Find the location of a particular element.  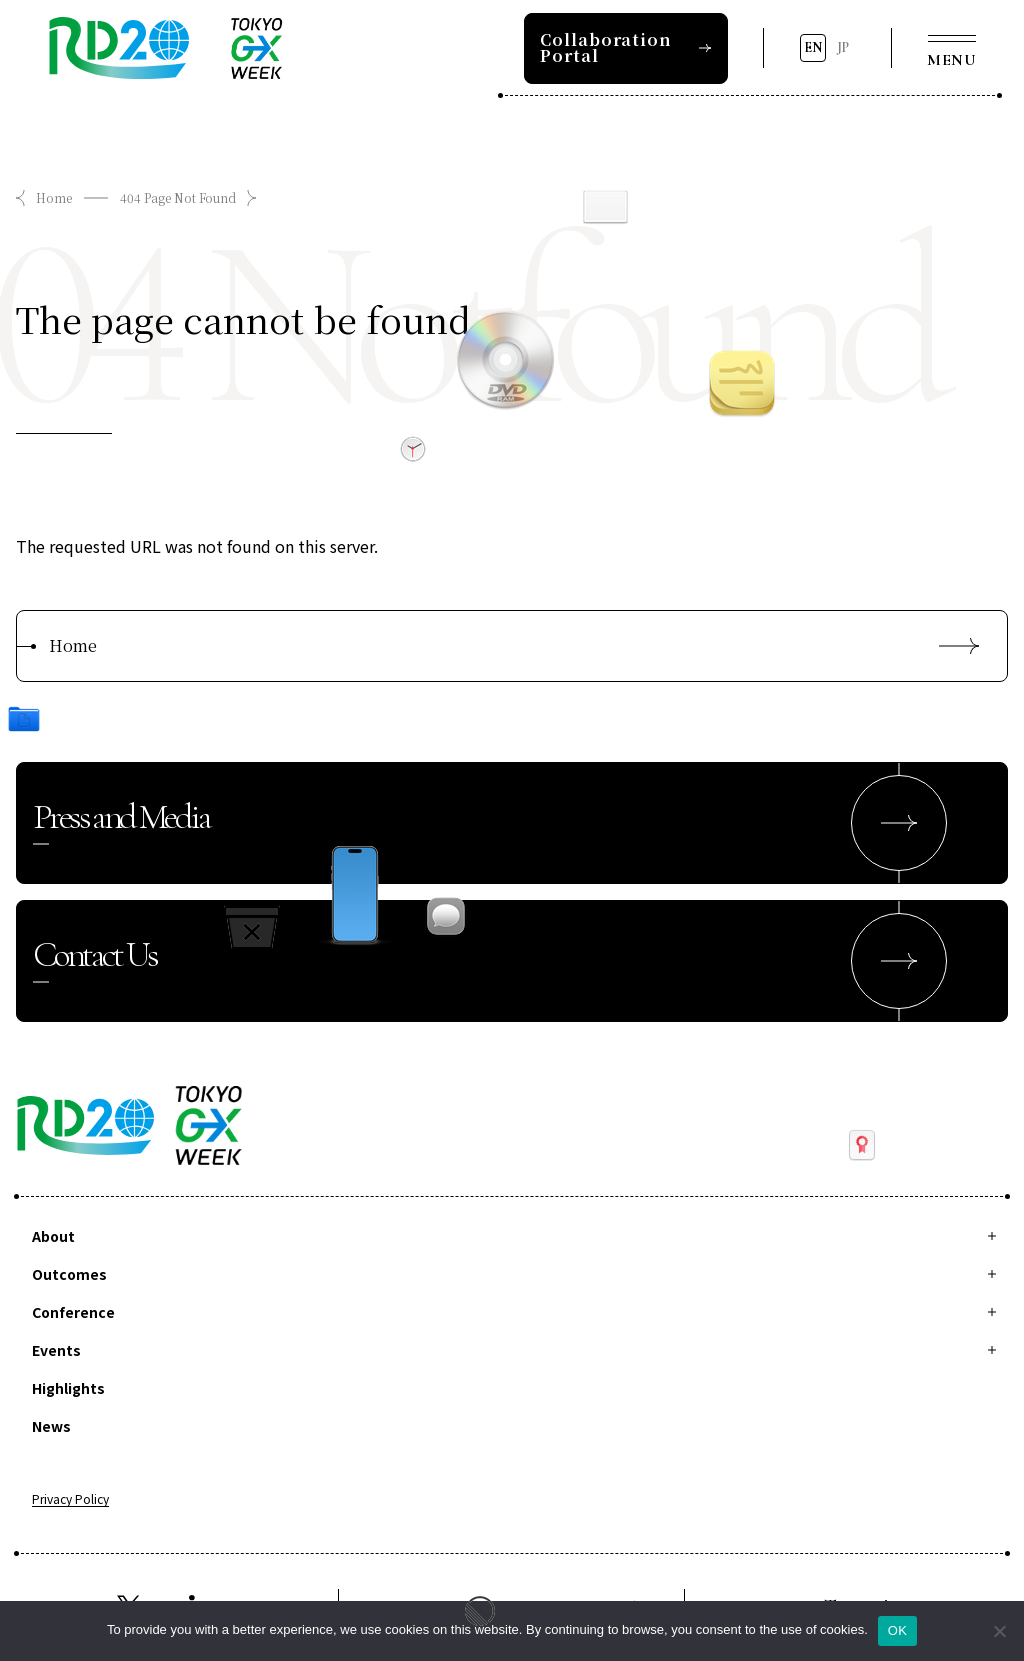

open linear app is located at coordinates (480, 1611).